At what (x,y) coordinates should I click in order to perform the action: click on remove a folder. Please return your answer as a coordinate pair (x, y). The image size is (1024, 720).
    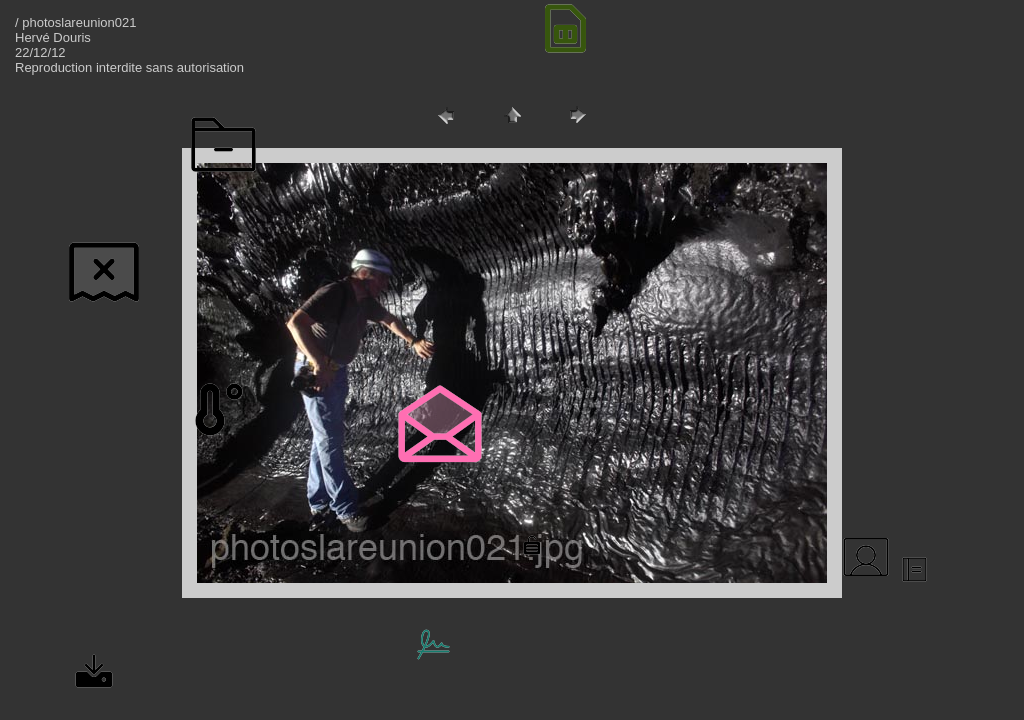
    Looking at the image, I should click on (223, 144).